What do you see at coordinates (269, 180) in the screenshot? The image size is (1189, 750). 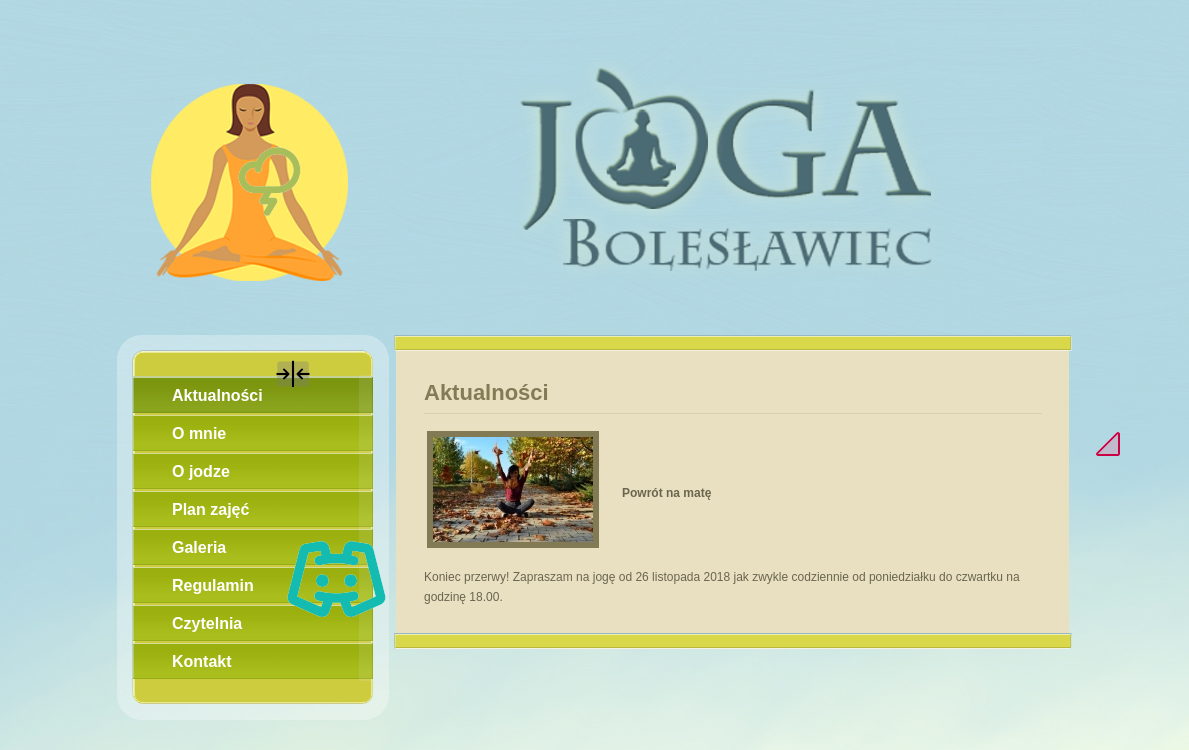 I see `indicates thunderstorm or severe weather conditions` at bounding box center [269, 180].